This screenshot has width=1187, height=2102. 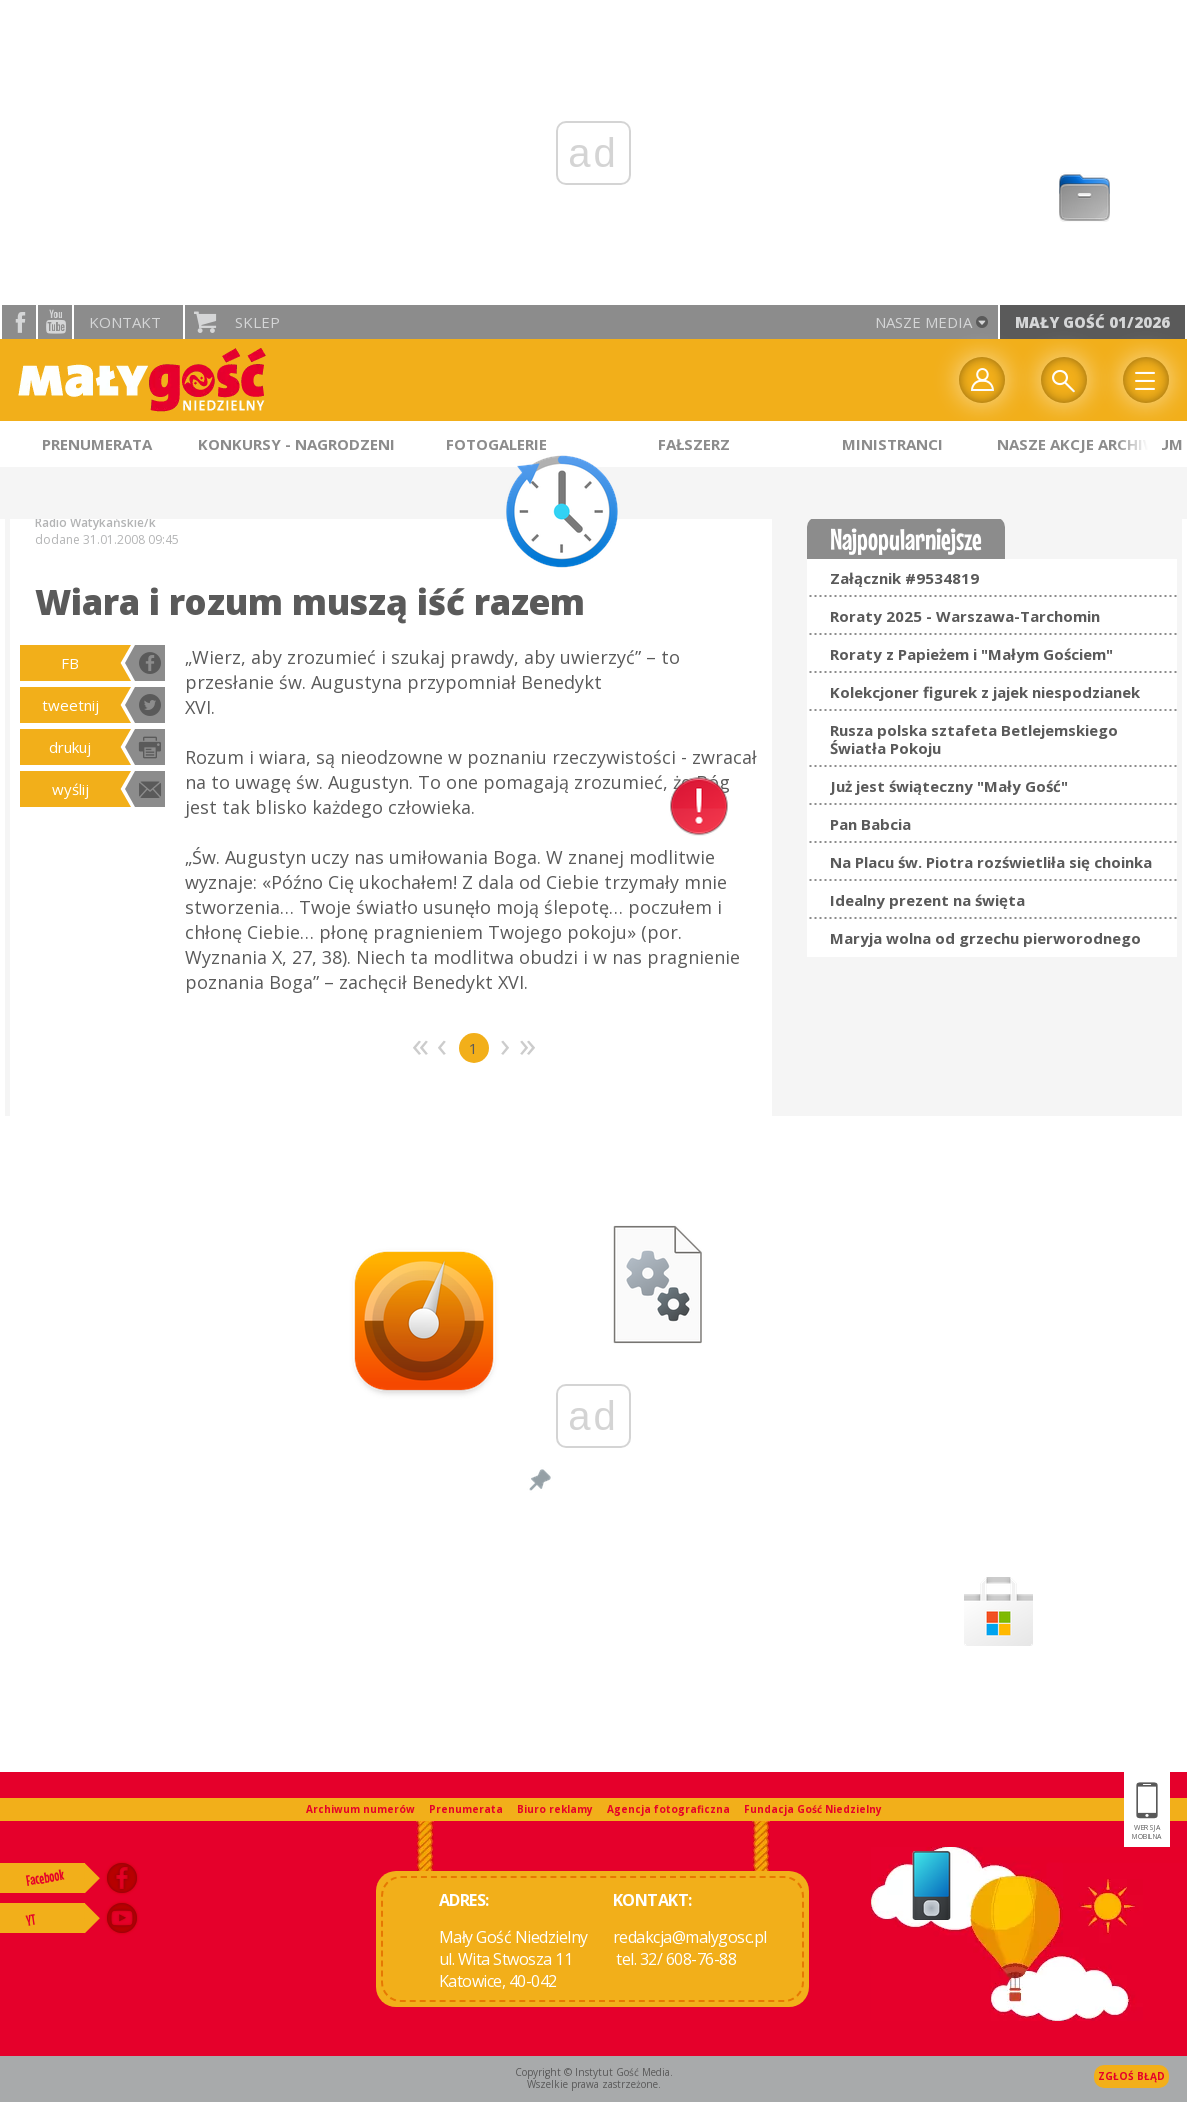 I want to click on report a system error or crash, so click(x=699, y=806).